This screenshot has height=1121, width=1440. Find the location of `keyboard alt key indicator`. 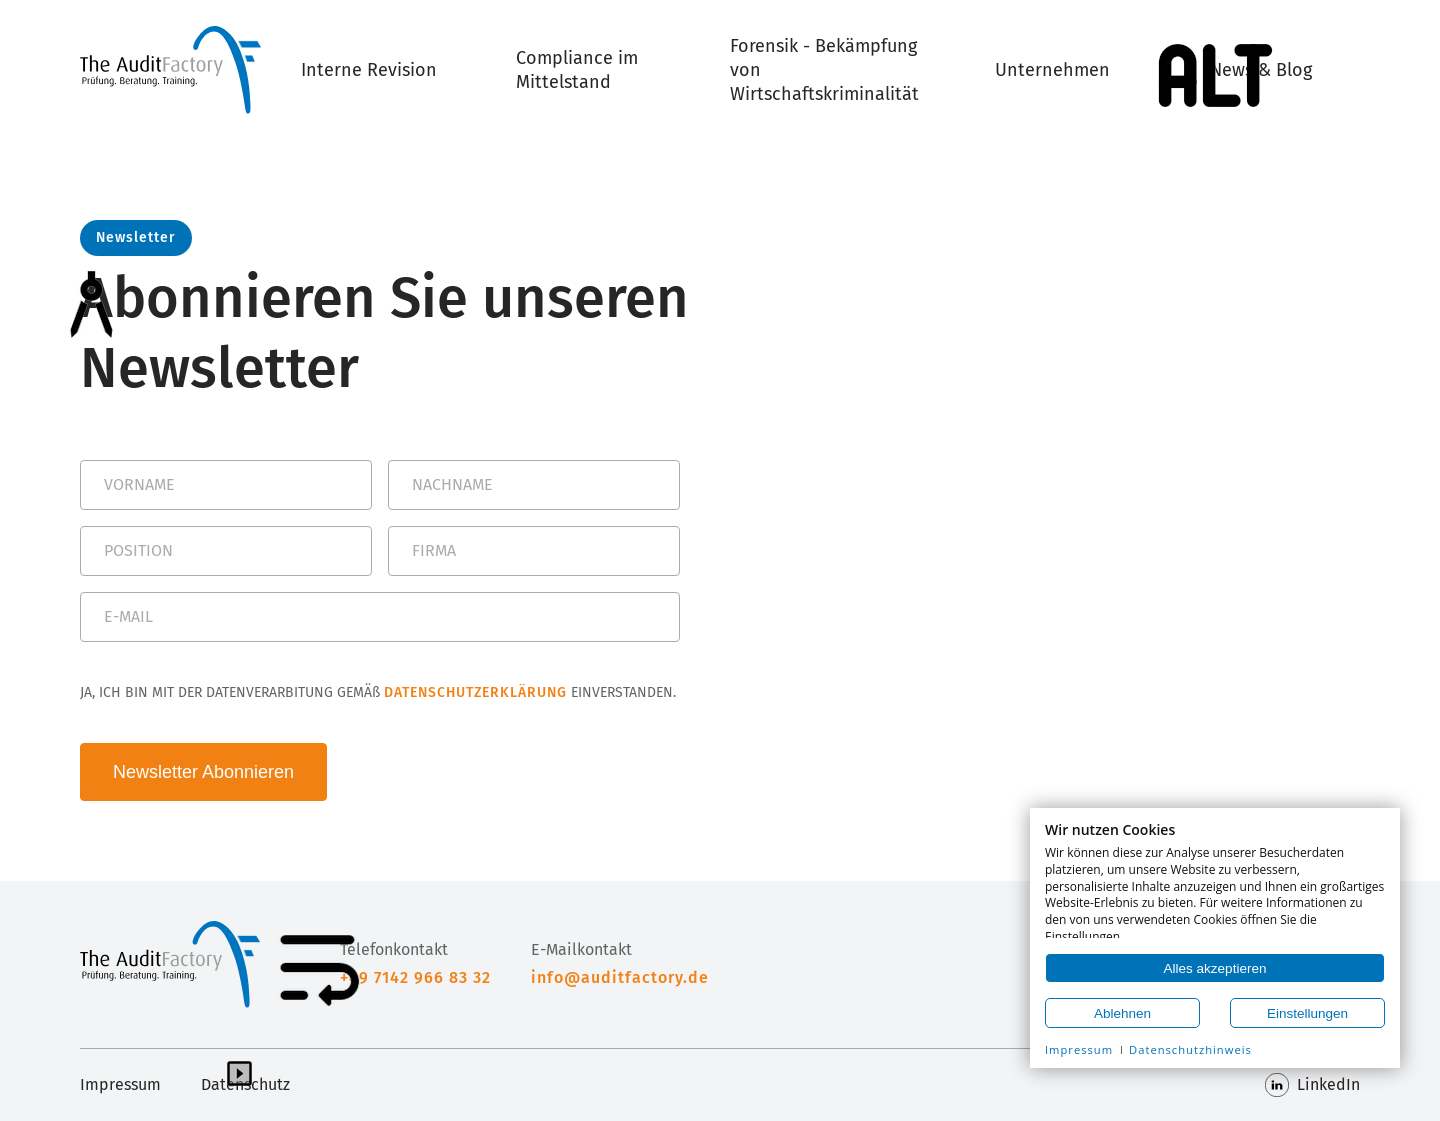

keyboard alt key indicator is located at coordinates (1215, 75).